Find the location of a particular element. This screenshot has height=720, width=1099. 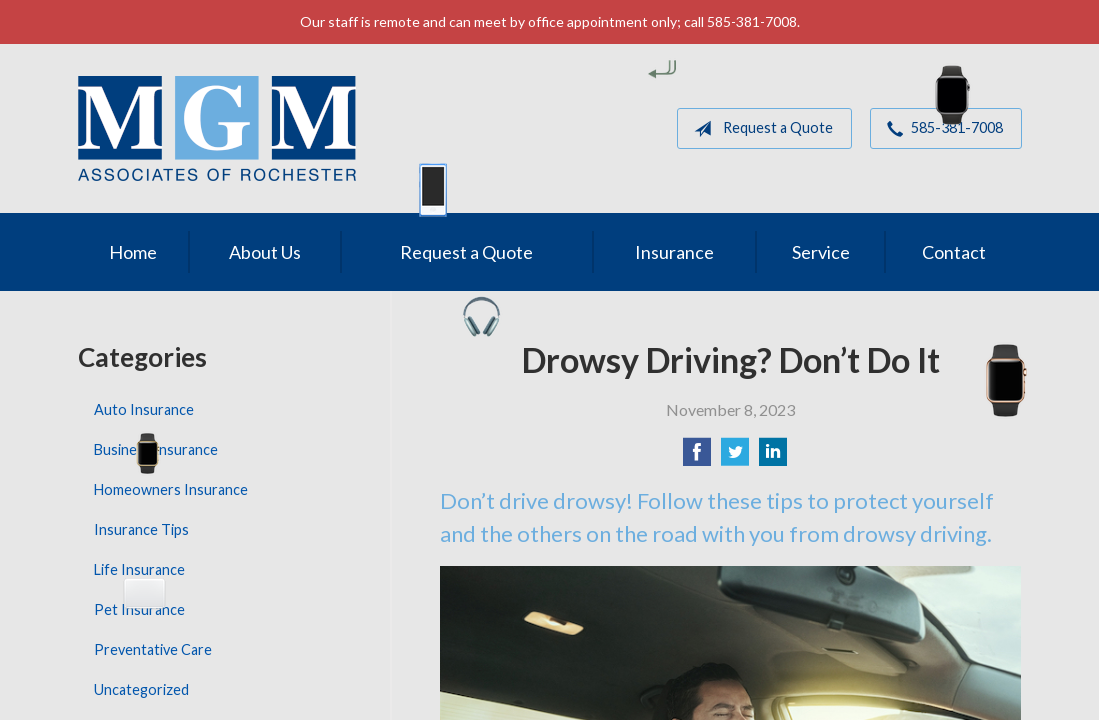

reply to all recipients in an email thread is located at coordinates (661, 67).